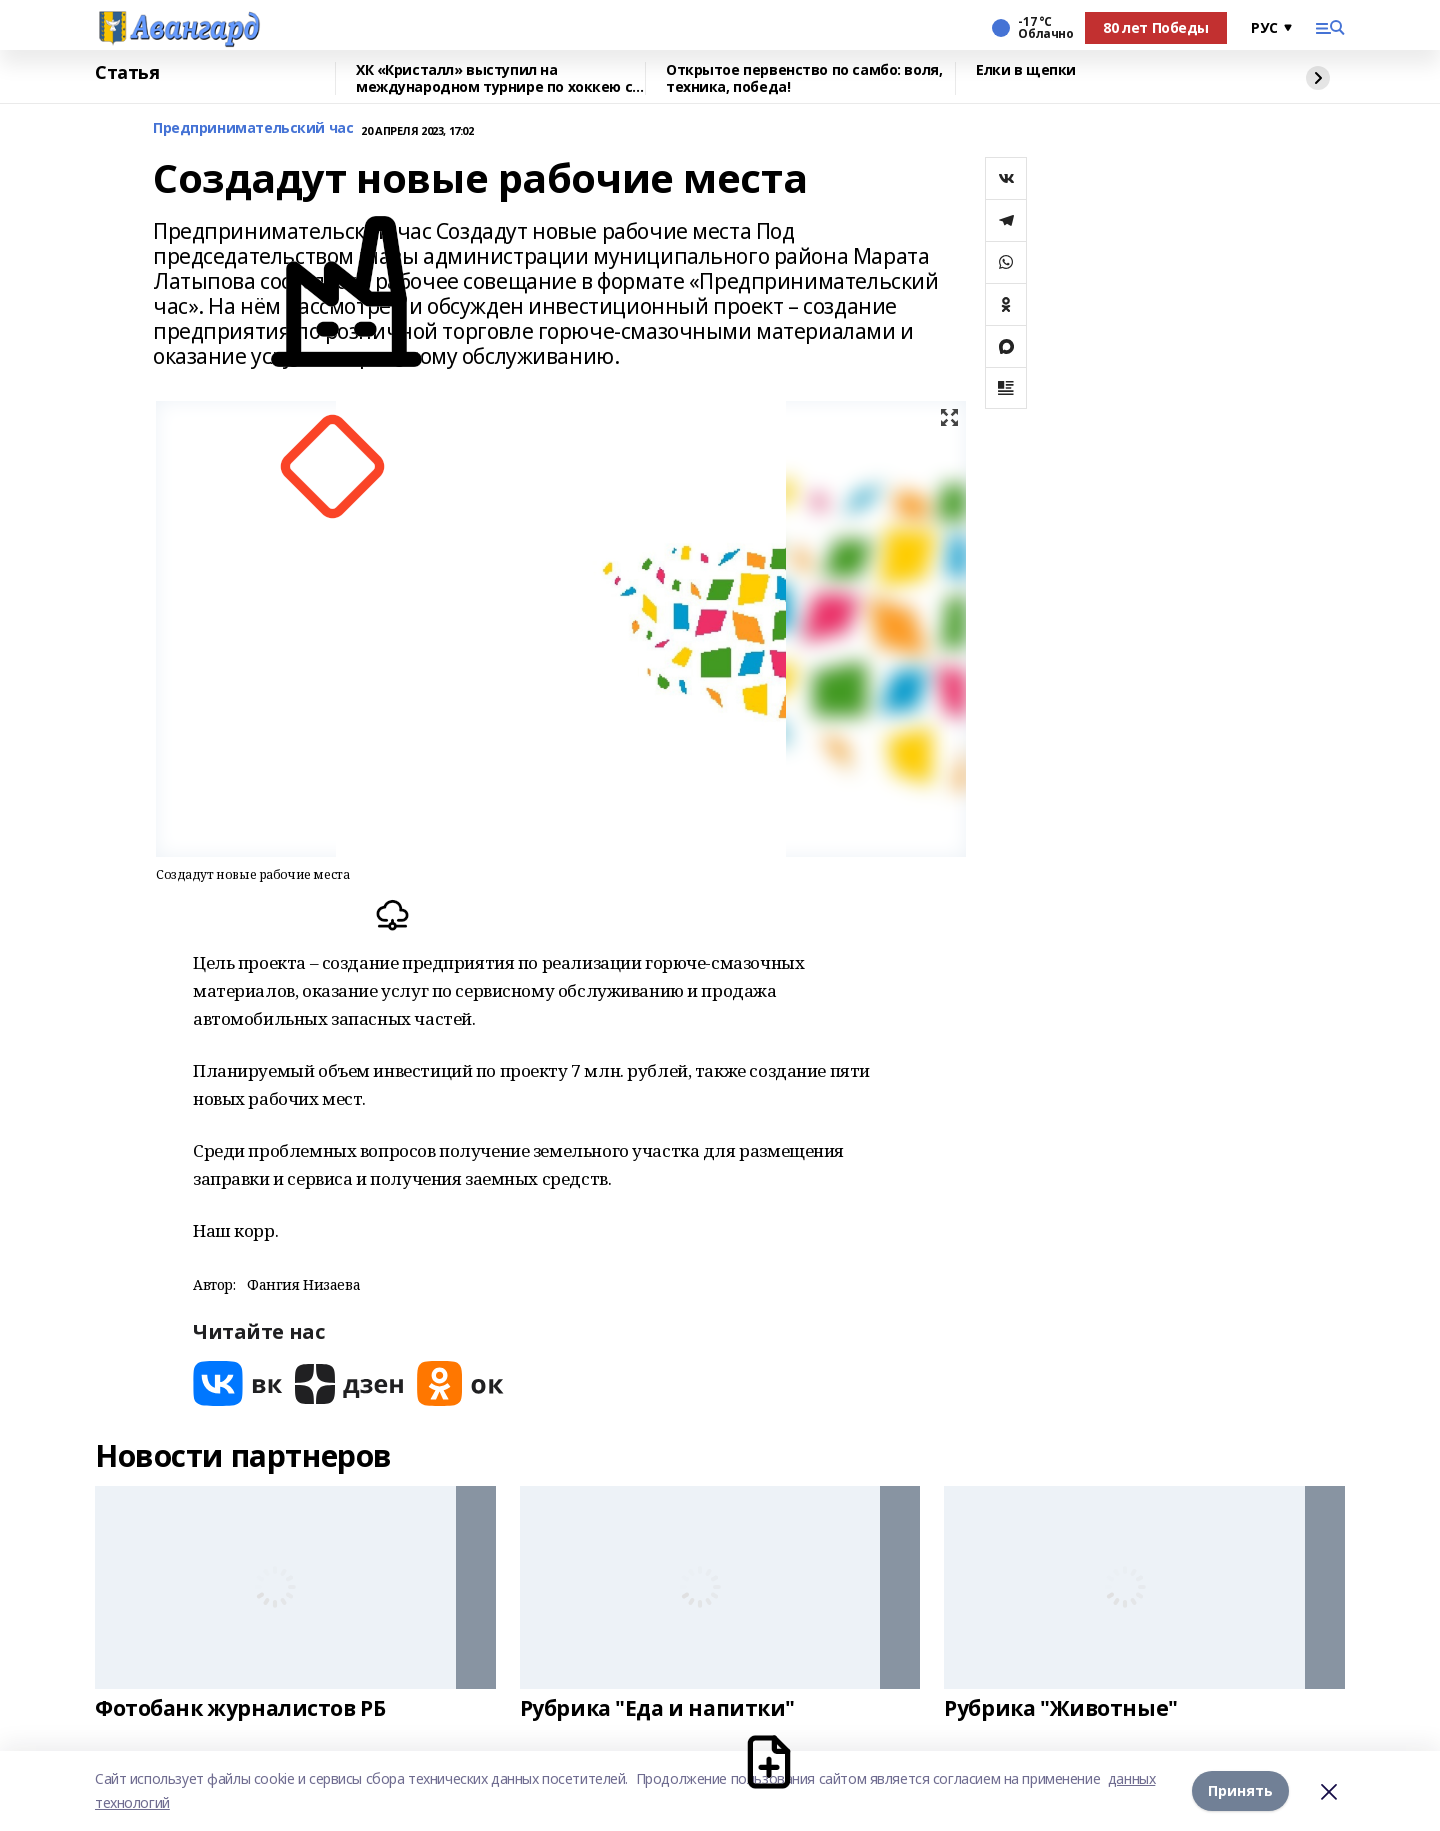 The image size is (1440, 1831). I want to click on create a new file, so click(769, 1762).